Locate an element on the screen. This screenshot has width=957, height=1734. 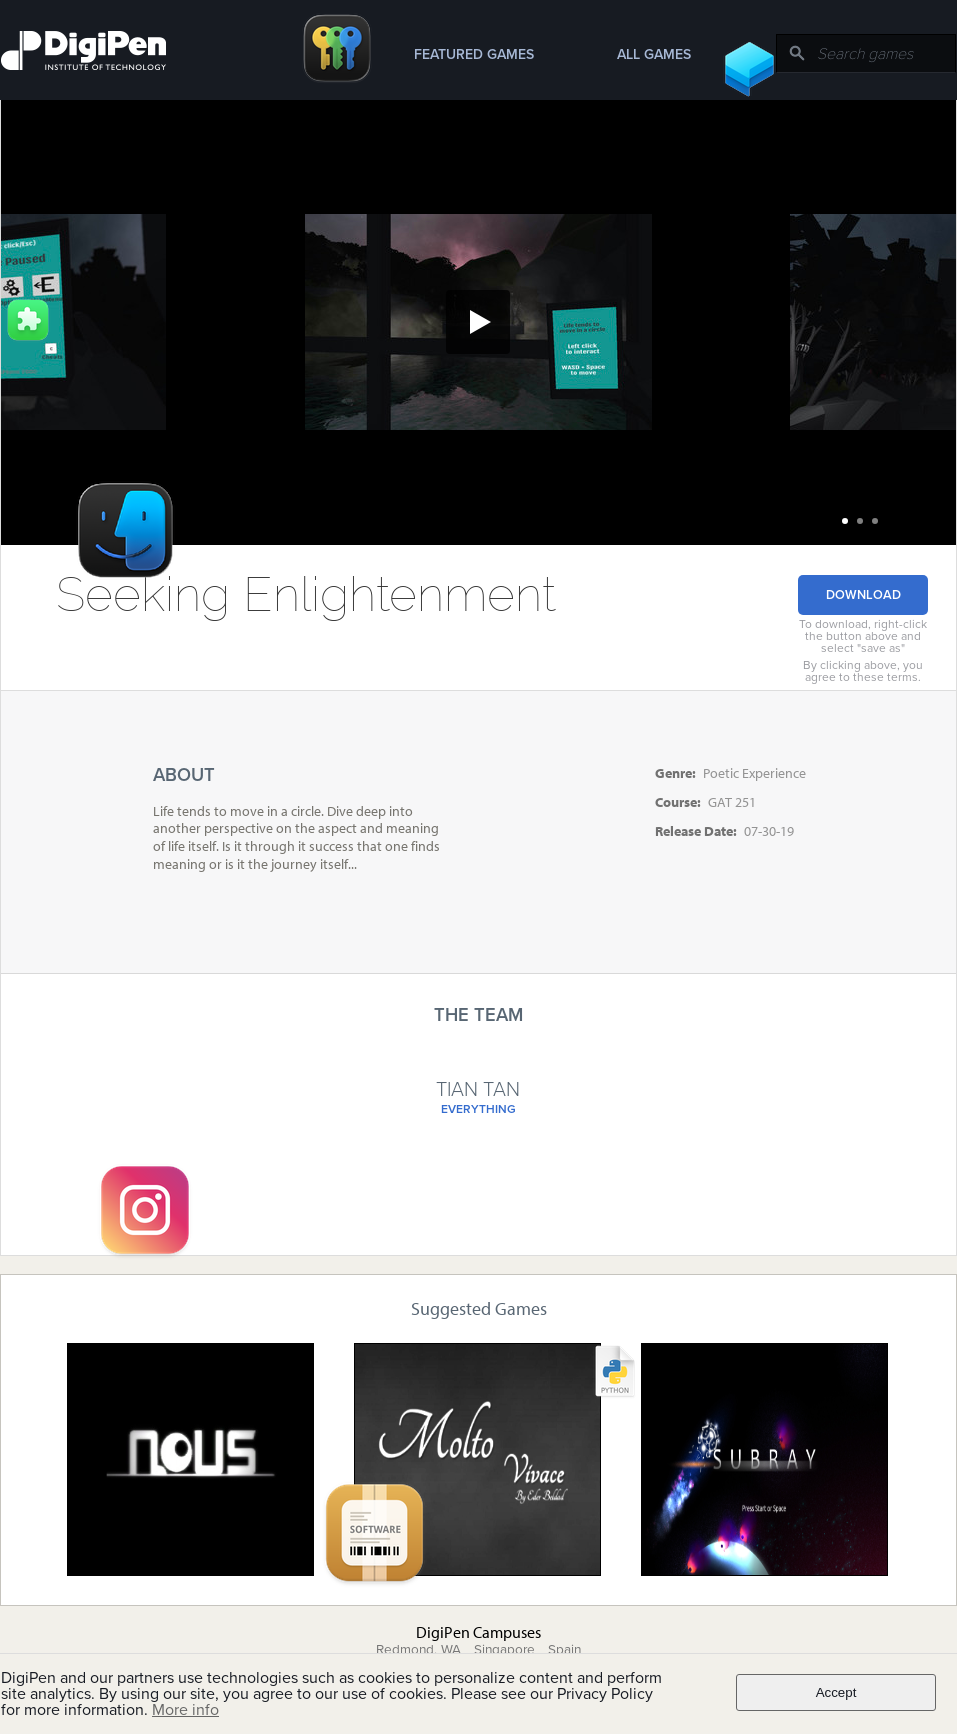
open the assistant app is located at coordinates (749, 69).